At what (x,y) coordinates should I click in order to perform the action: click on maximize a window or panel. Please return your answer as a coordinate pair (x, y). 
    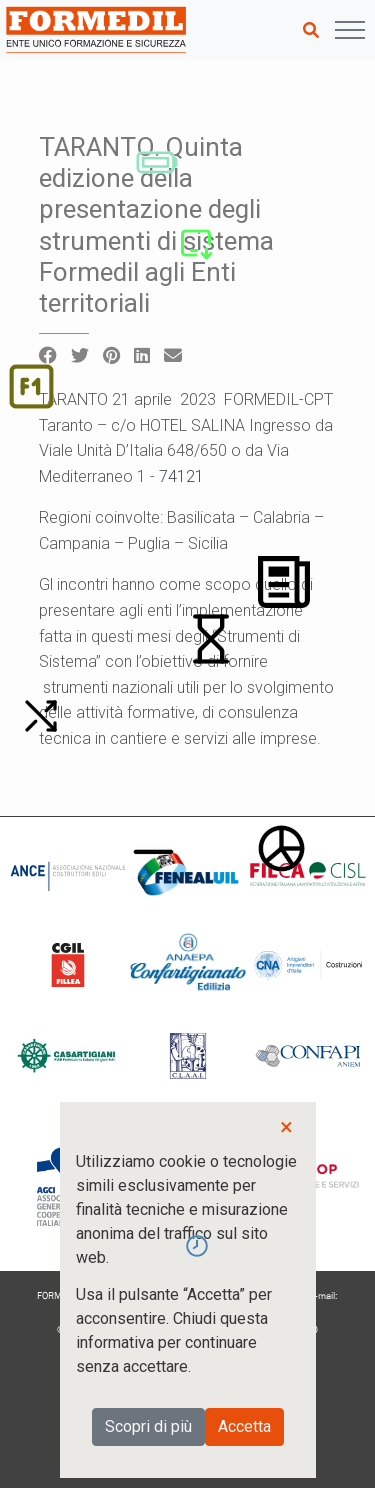
    Looking at the image, I should click on (153, 869).